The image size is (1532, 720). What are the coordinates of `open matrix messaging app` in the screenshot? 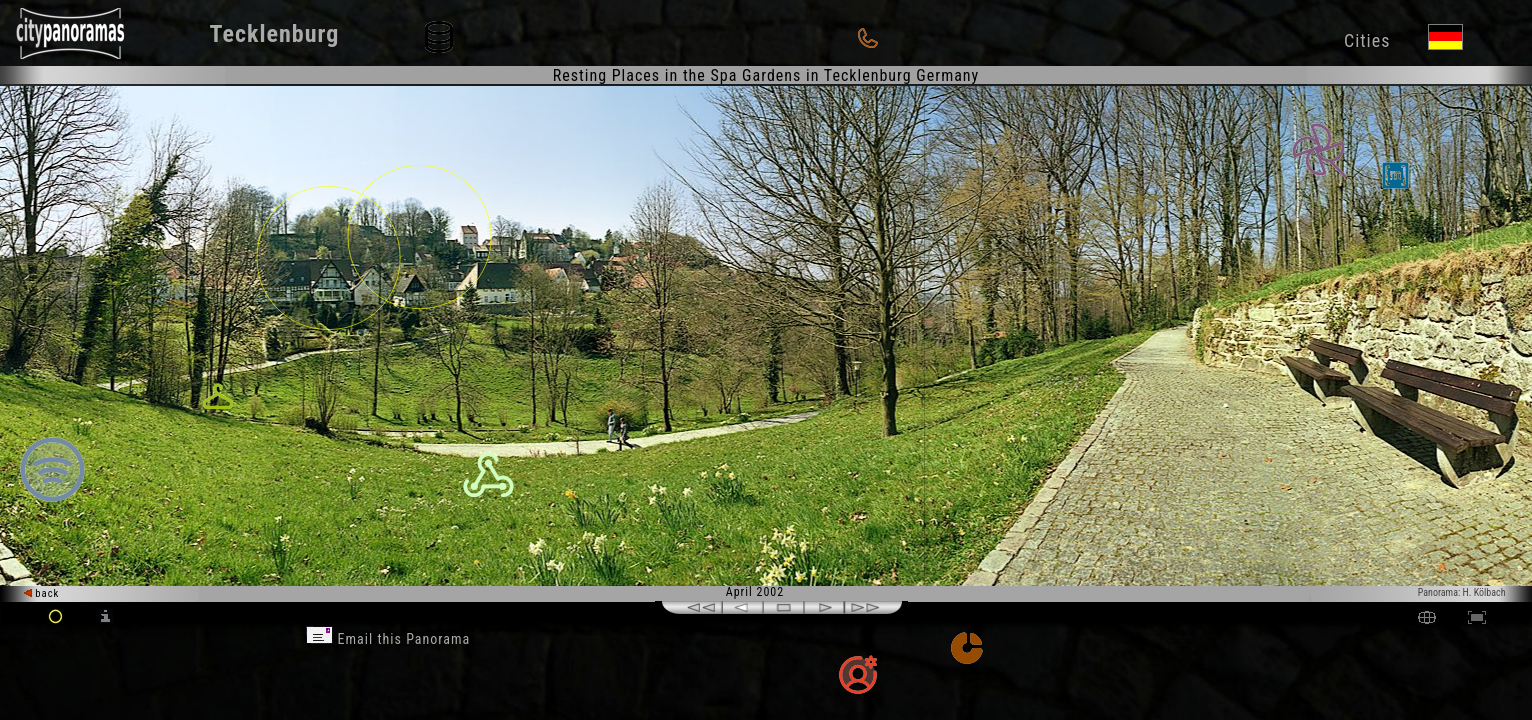 It's located at (1395, 175).